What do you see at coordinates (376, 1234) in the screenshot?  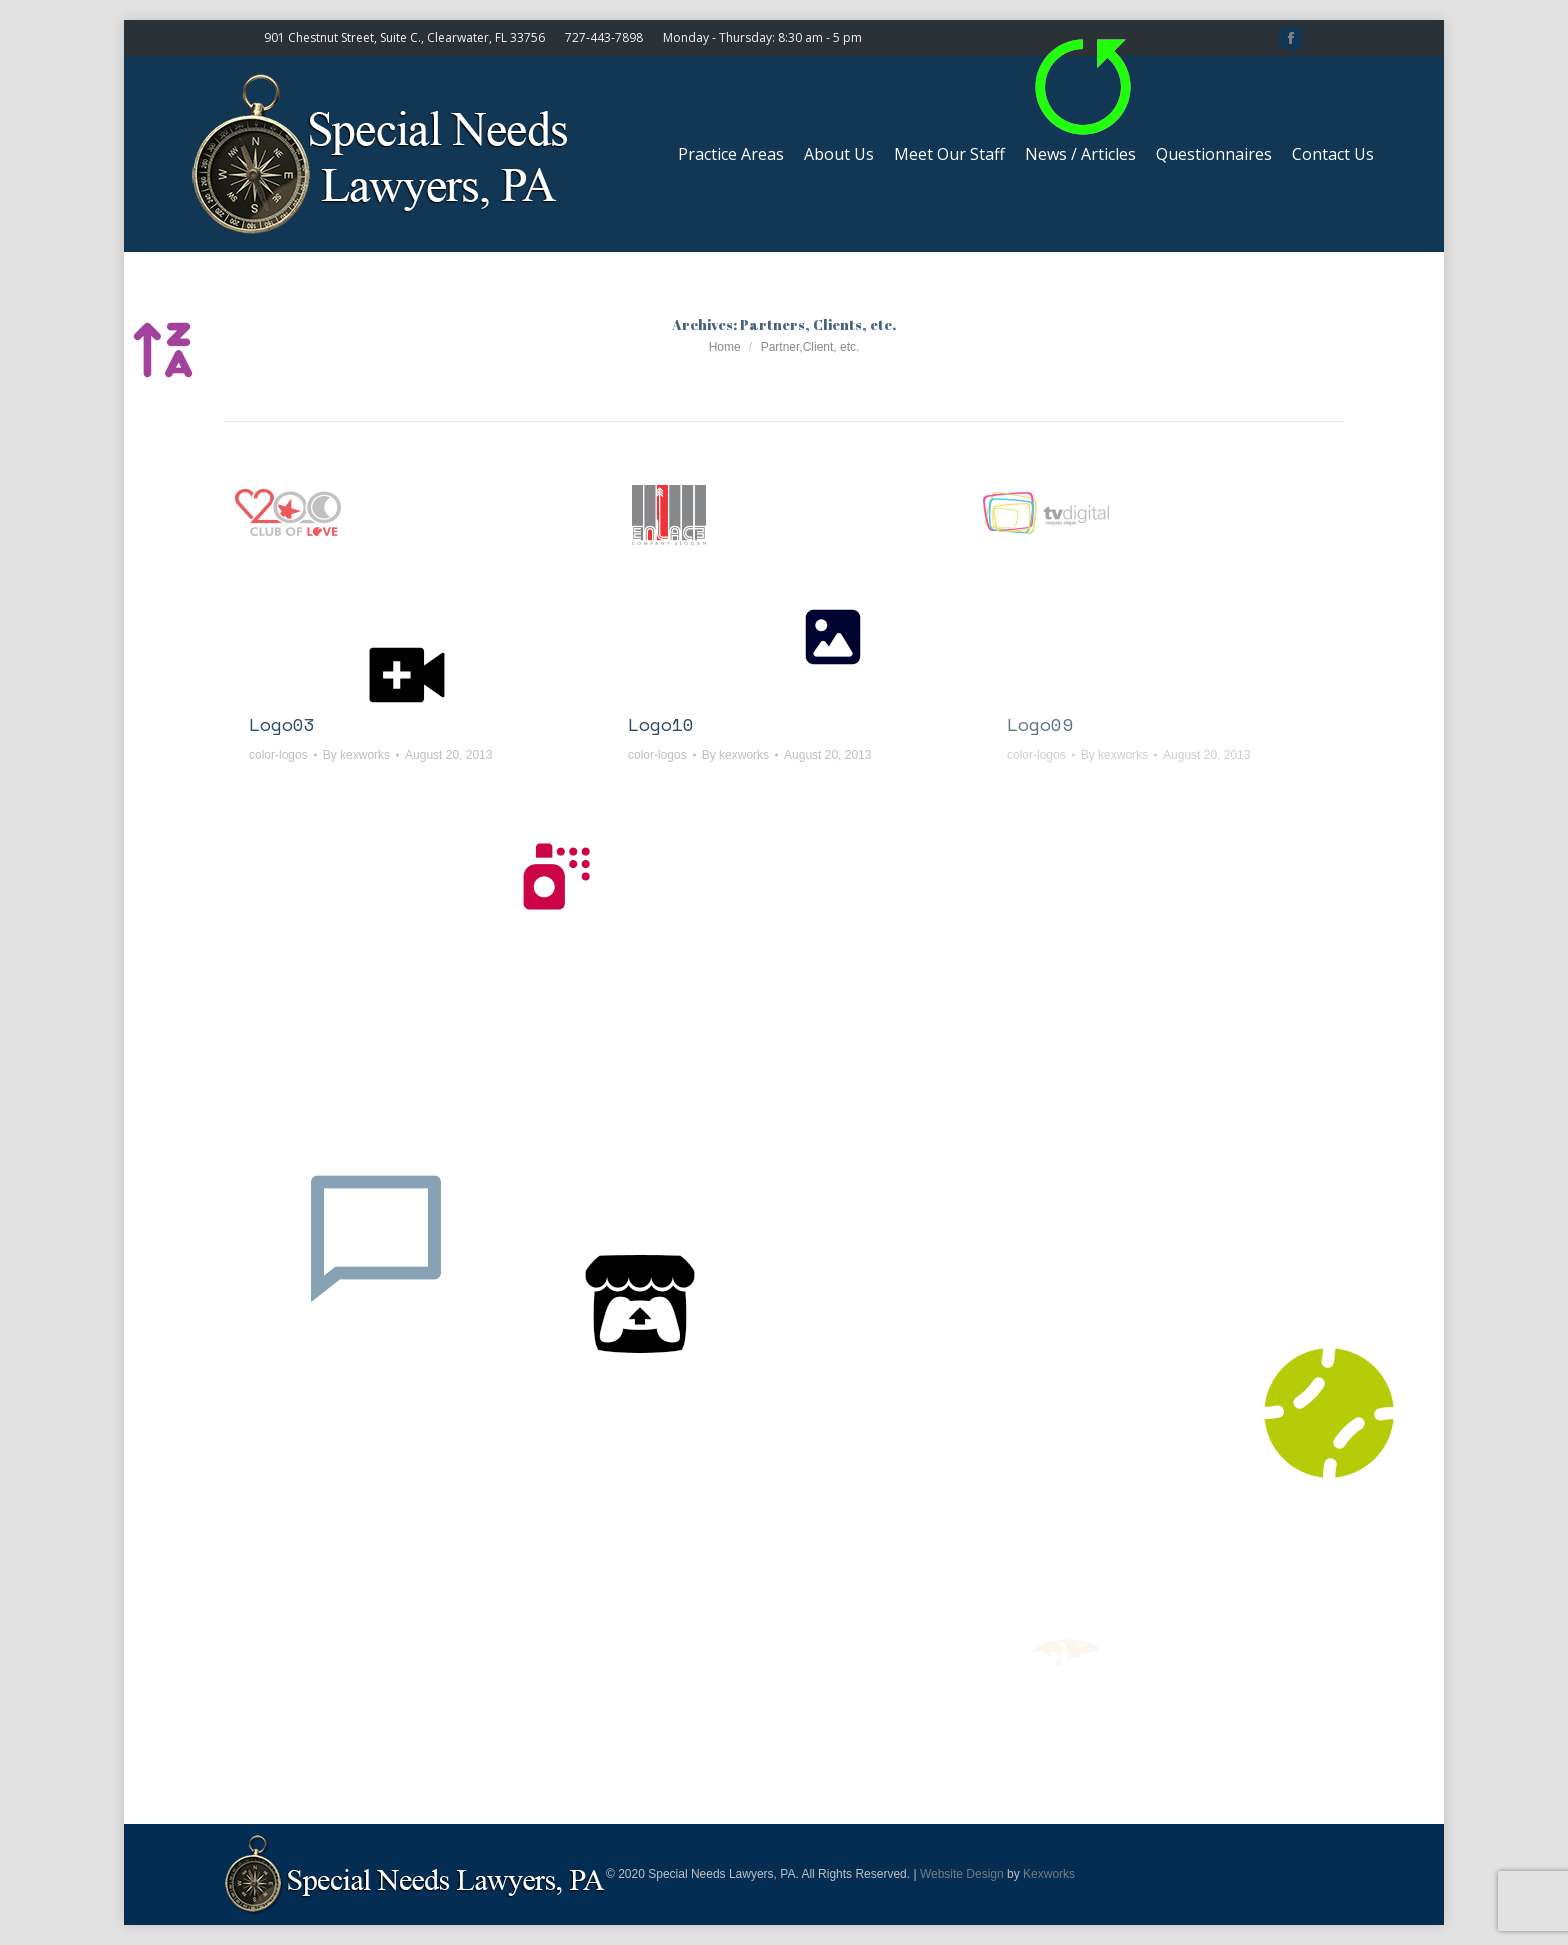 I see `open chat or messaging` at bounding box center [376, 1234].